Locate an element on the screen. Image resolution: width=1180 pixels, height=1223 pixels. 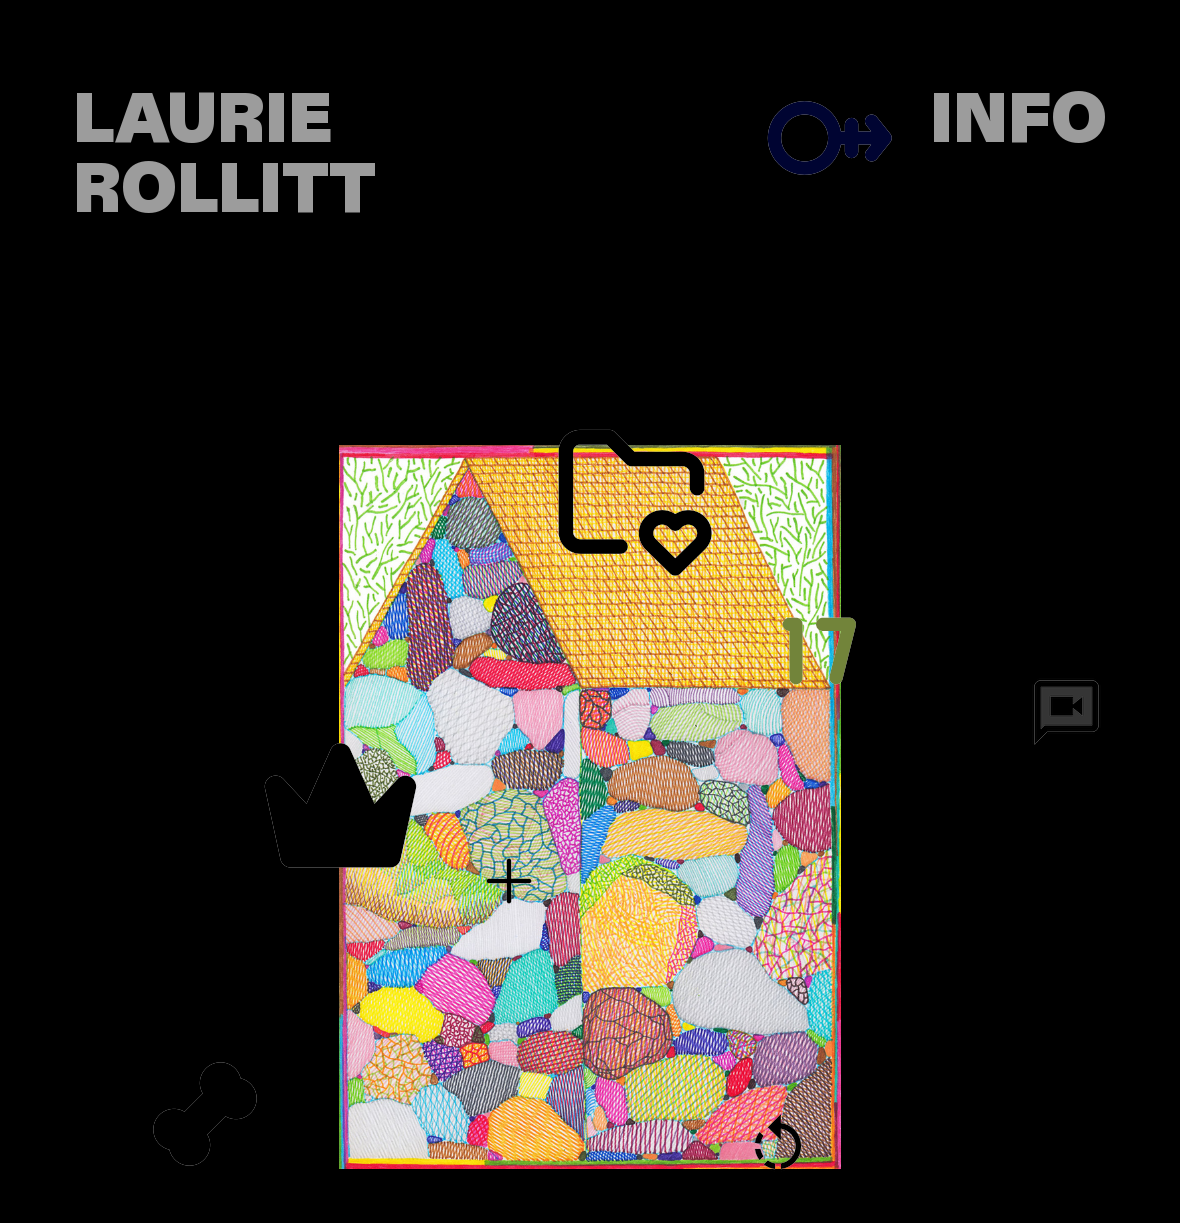
rotate image counterclockwise is located at coordinates (778, 1146).